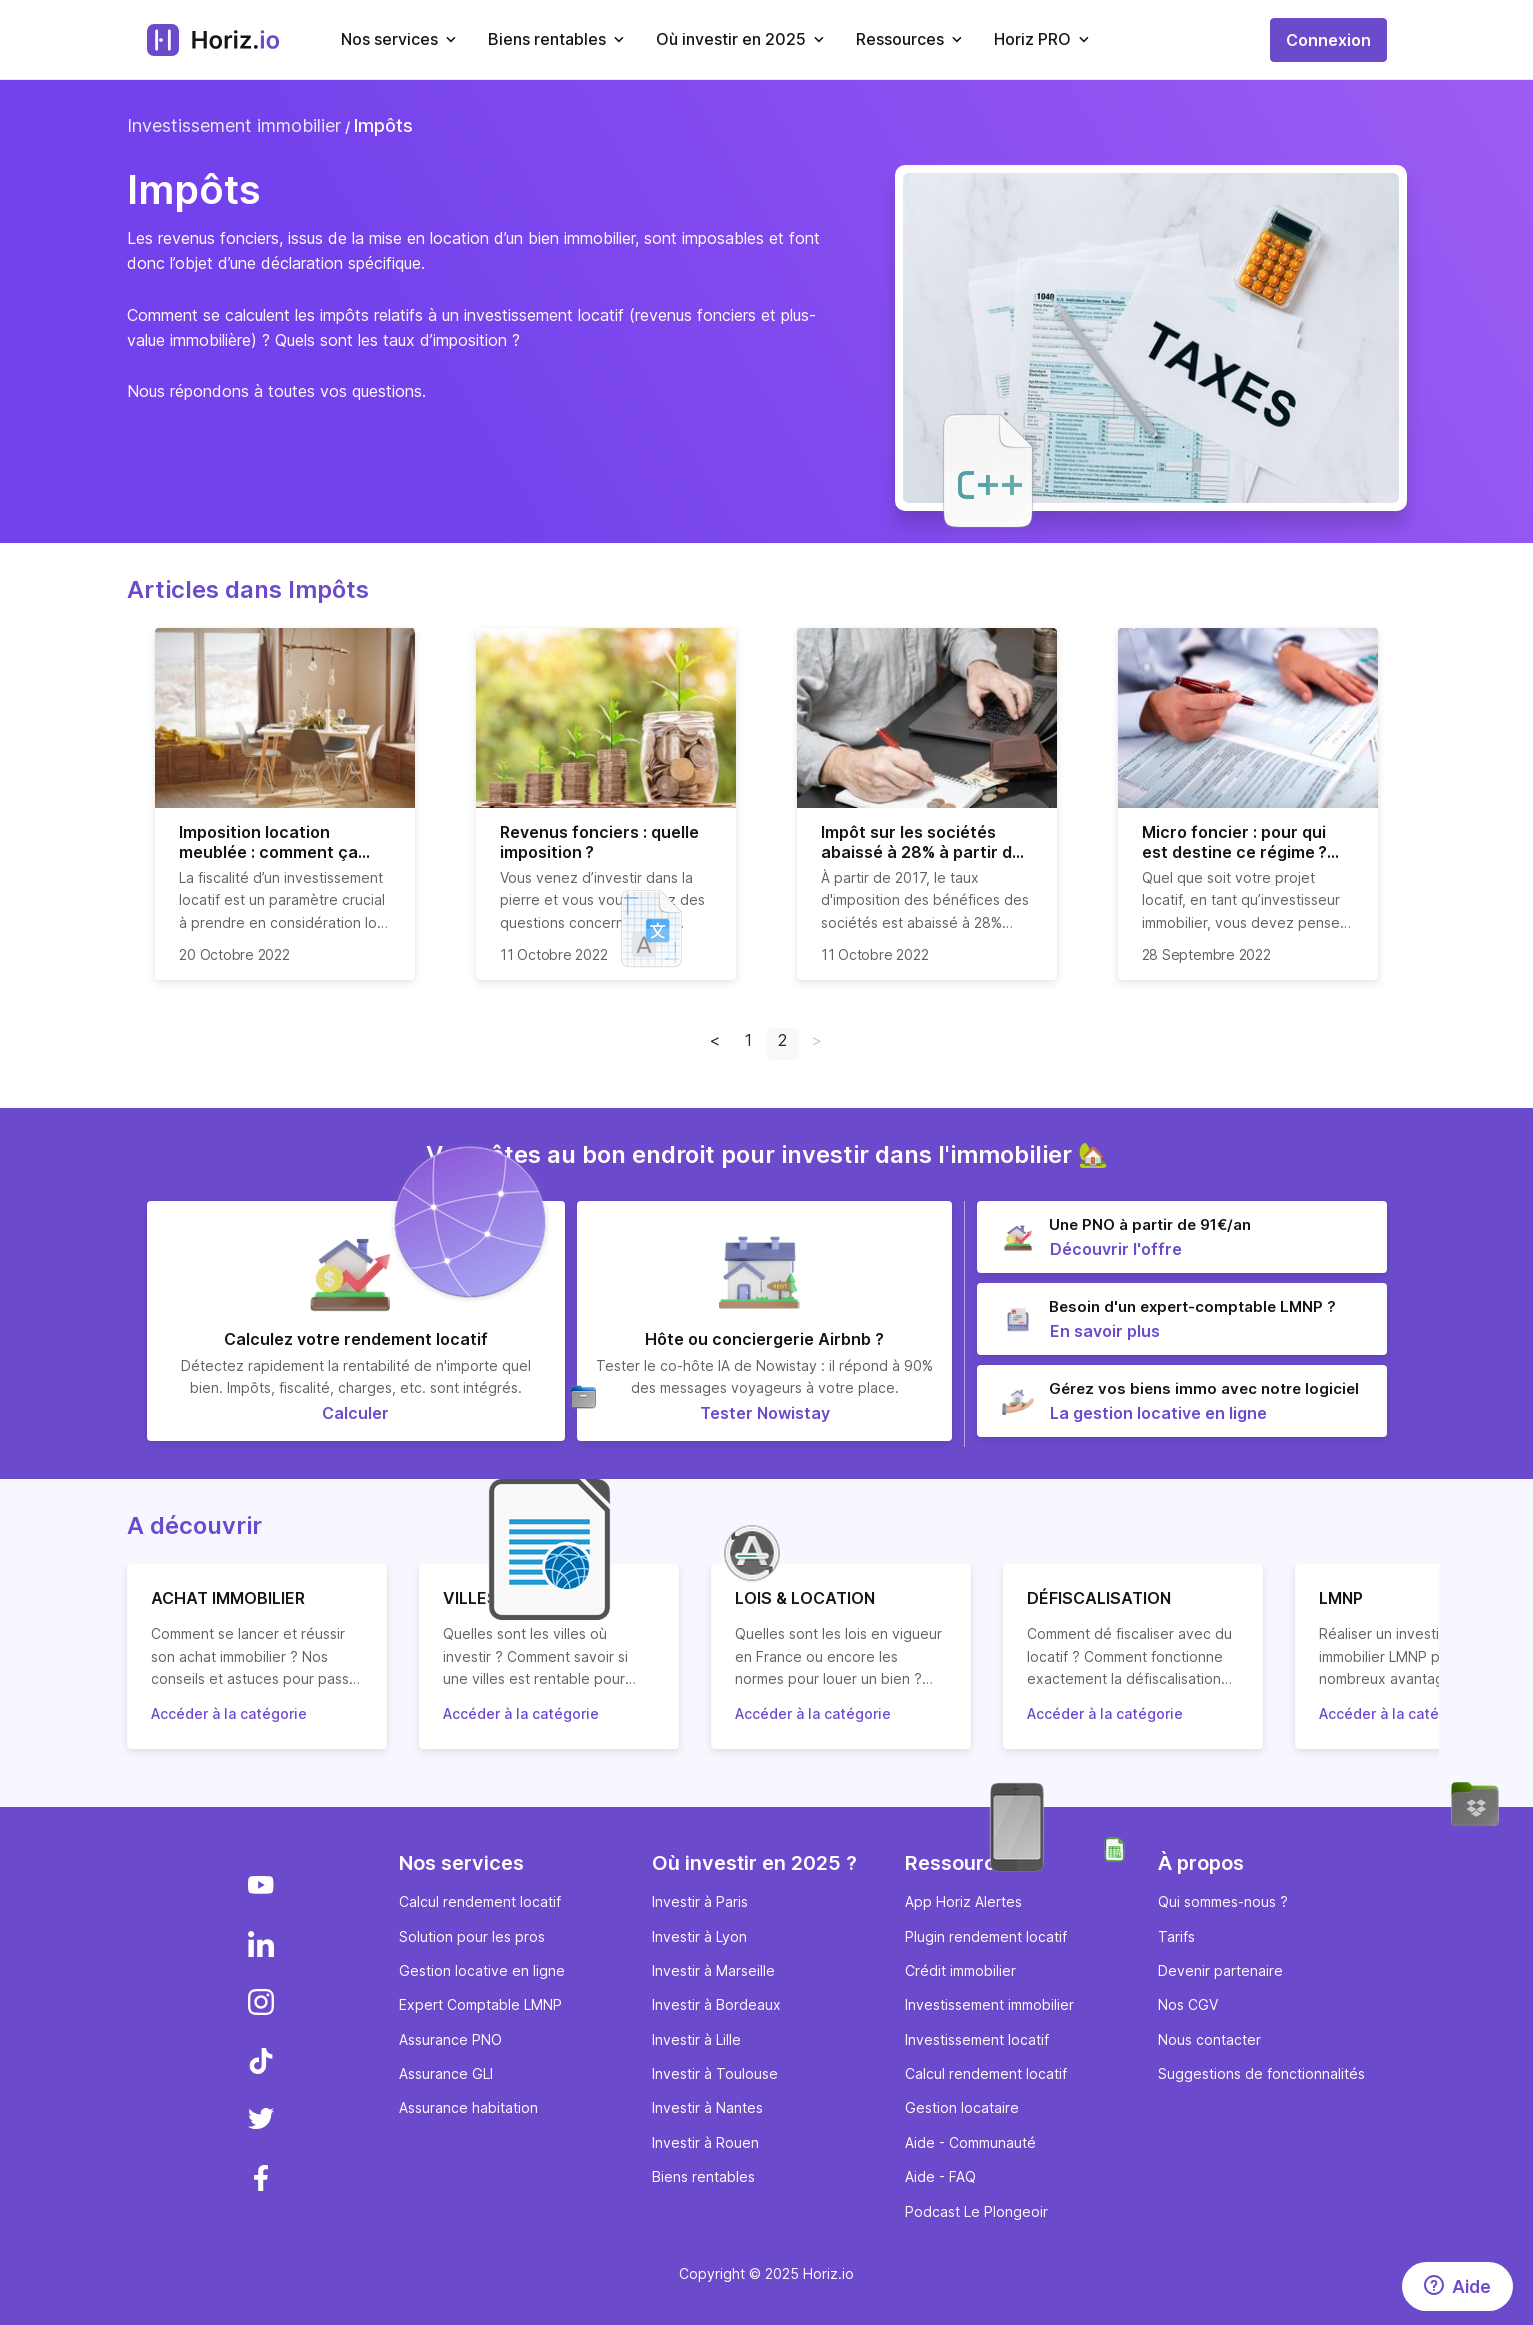 This screenshot has height=2325, width=1533. What do you see at coordinates (583, 1396) in the screenshot?
I see `open file manager application` at bounding box center [583, 1396].